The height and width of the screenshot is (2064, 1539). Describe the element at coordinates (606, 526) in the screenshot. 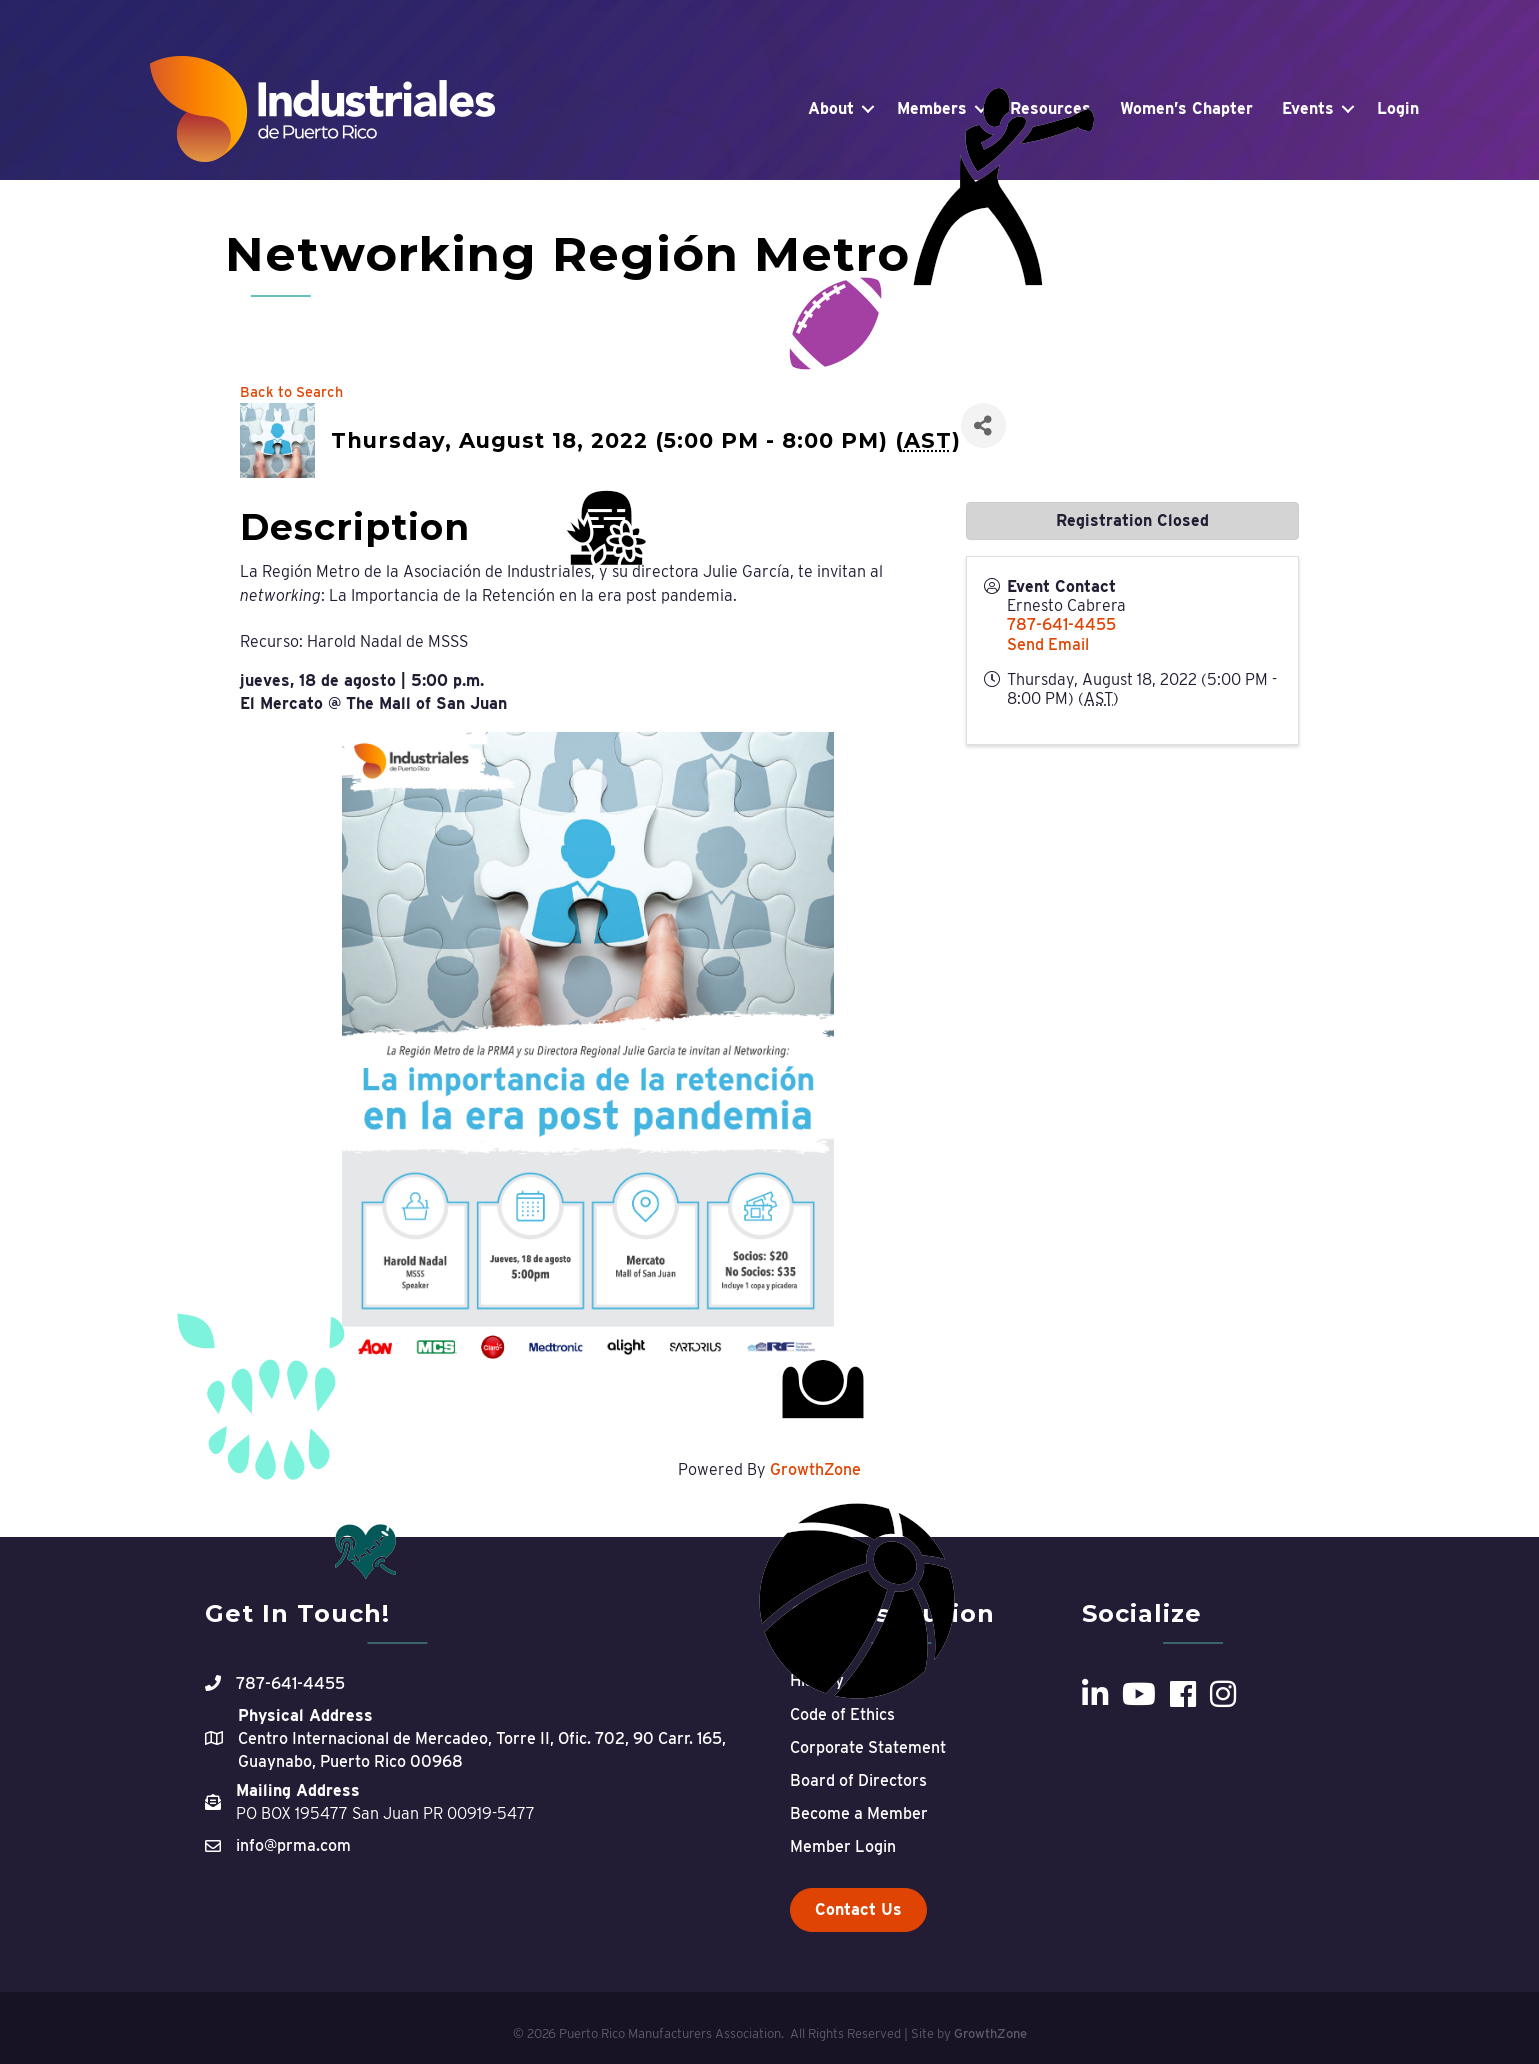

I see `memorial or cemetery location marker` at that location.